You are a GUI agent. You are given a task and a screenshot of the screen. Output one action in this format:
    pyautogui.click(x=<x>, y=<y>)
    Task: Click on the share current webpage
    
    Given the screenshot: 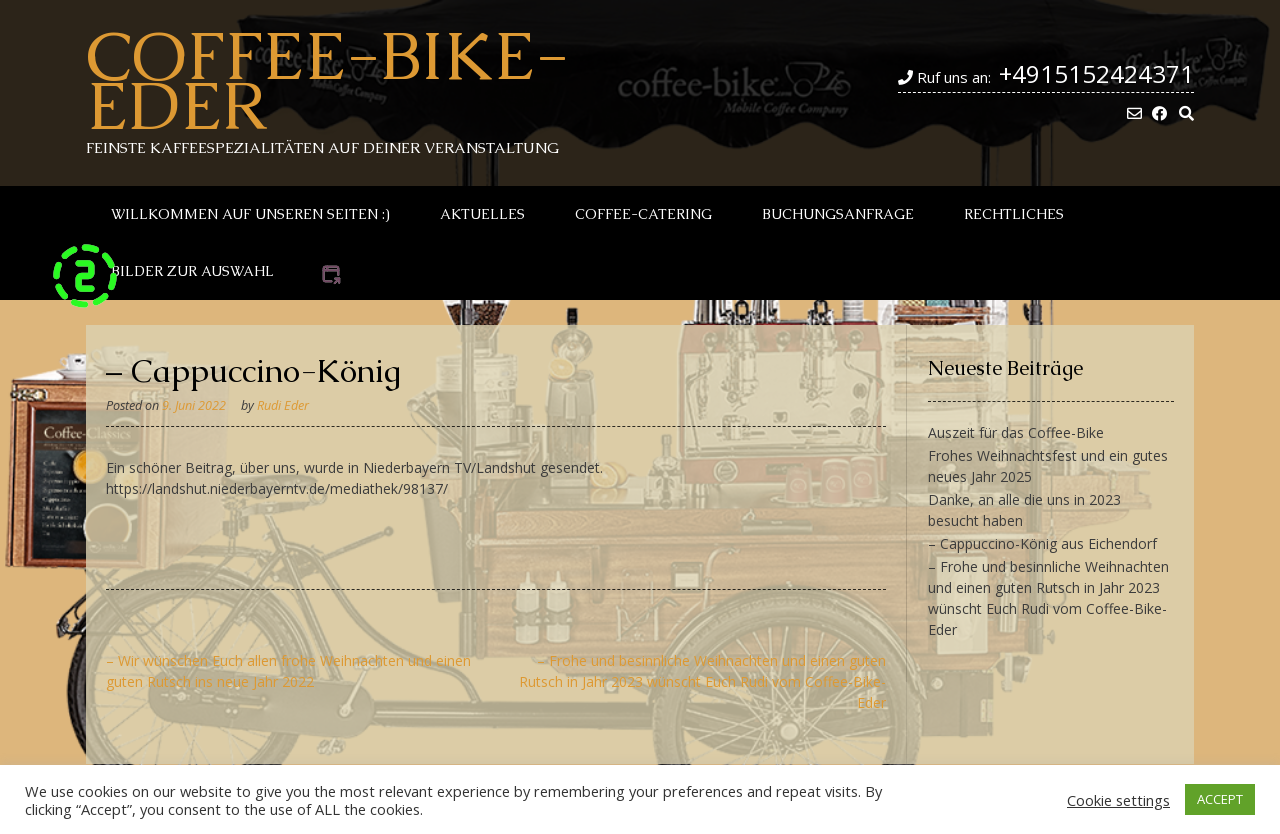 What is the action you would take?
    pyautogui.click(x=331, y=274)
    